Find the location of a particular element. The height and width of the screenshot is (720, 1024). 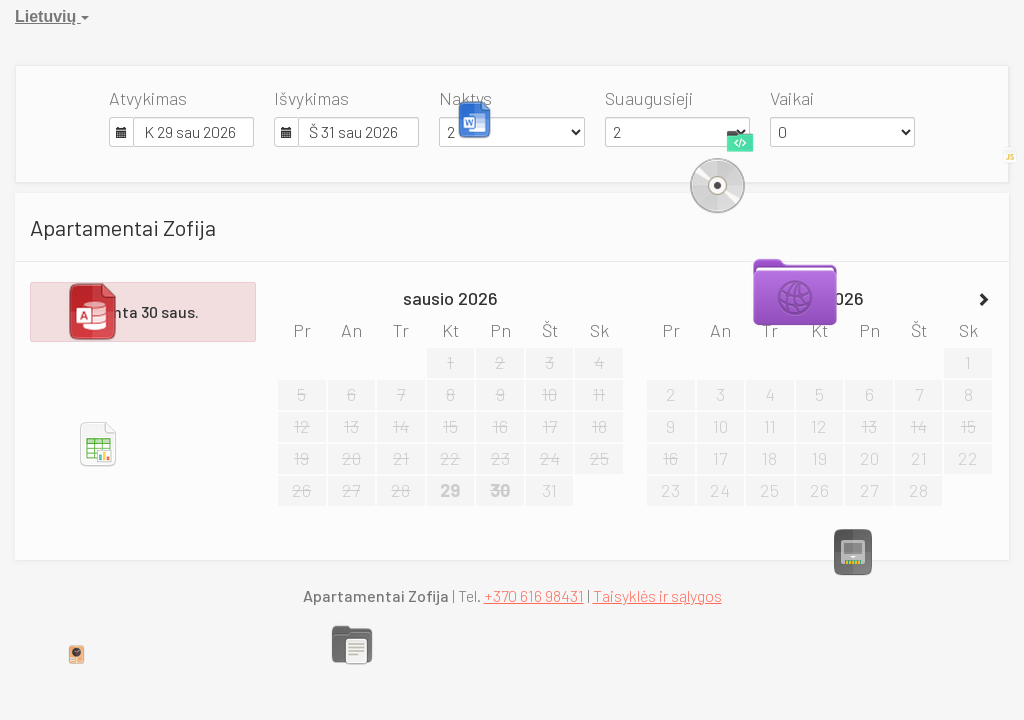

open a Microsoft Word document is located at coordinates (474, 119).